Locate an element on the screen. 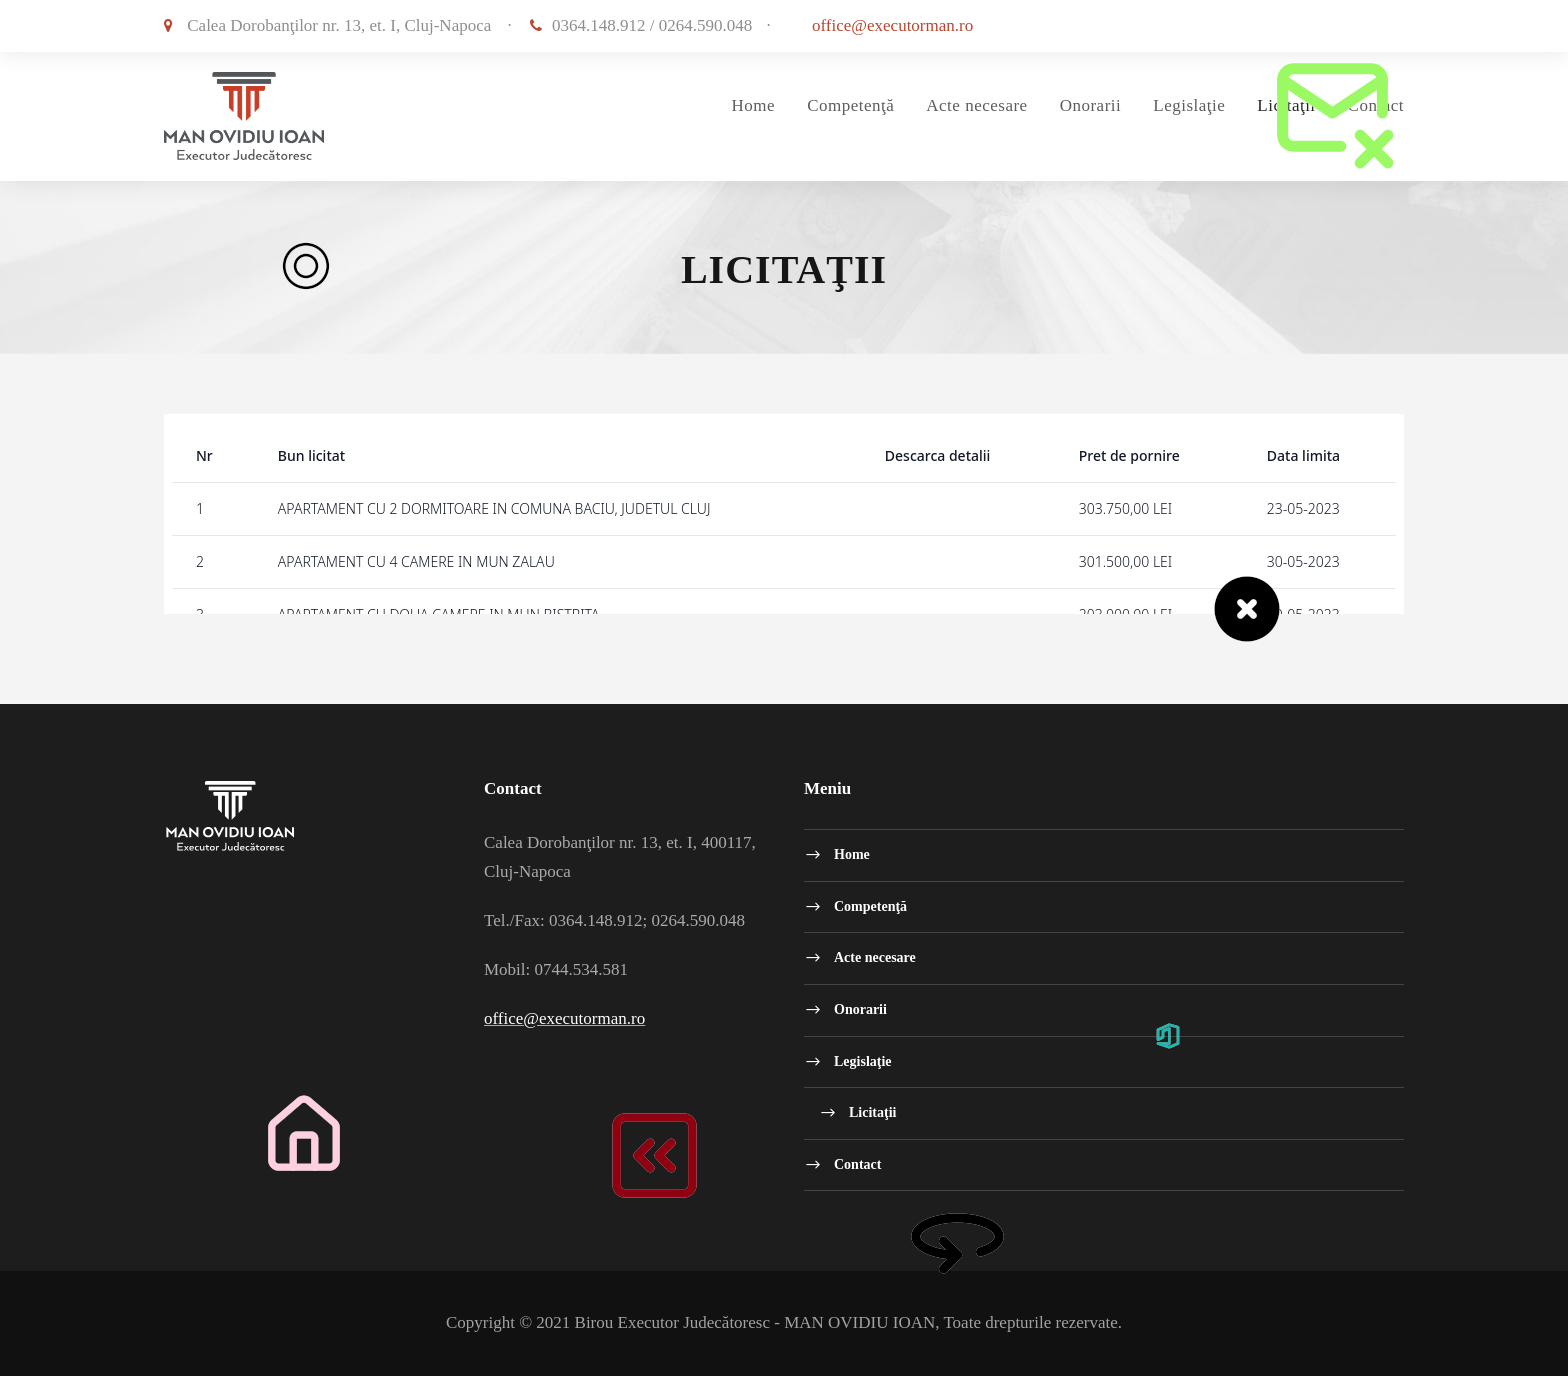 This screenshot has height=1376, width=1568. close or dismiss a dialog is located at coordinates (1247, 609).